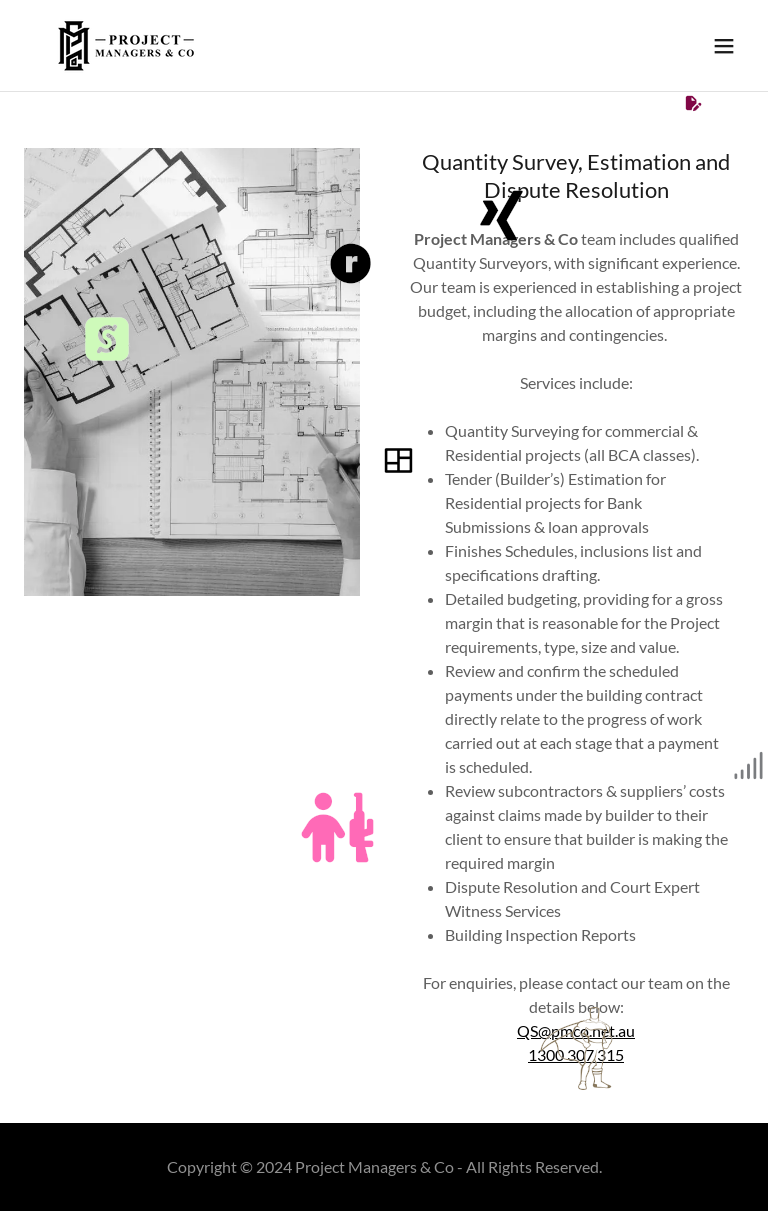 The height and width of the screenshot is (1211, 768). I want to click on greensock animation platform (gsap) logo, so click(576, 1048).